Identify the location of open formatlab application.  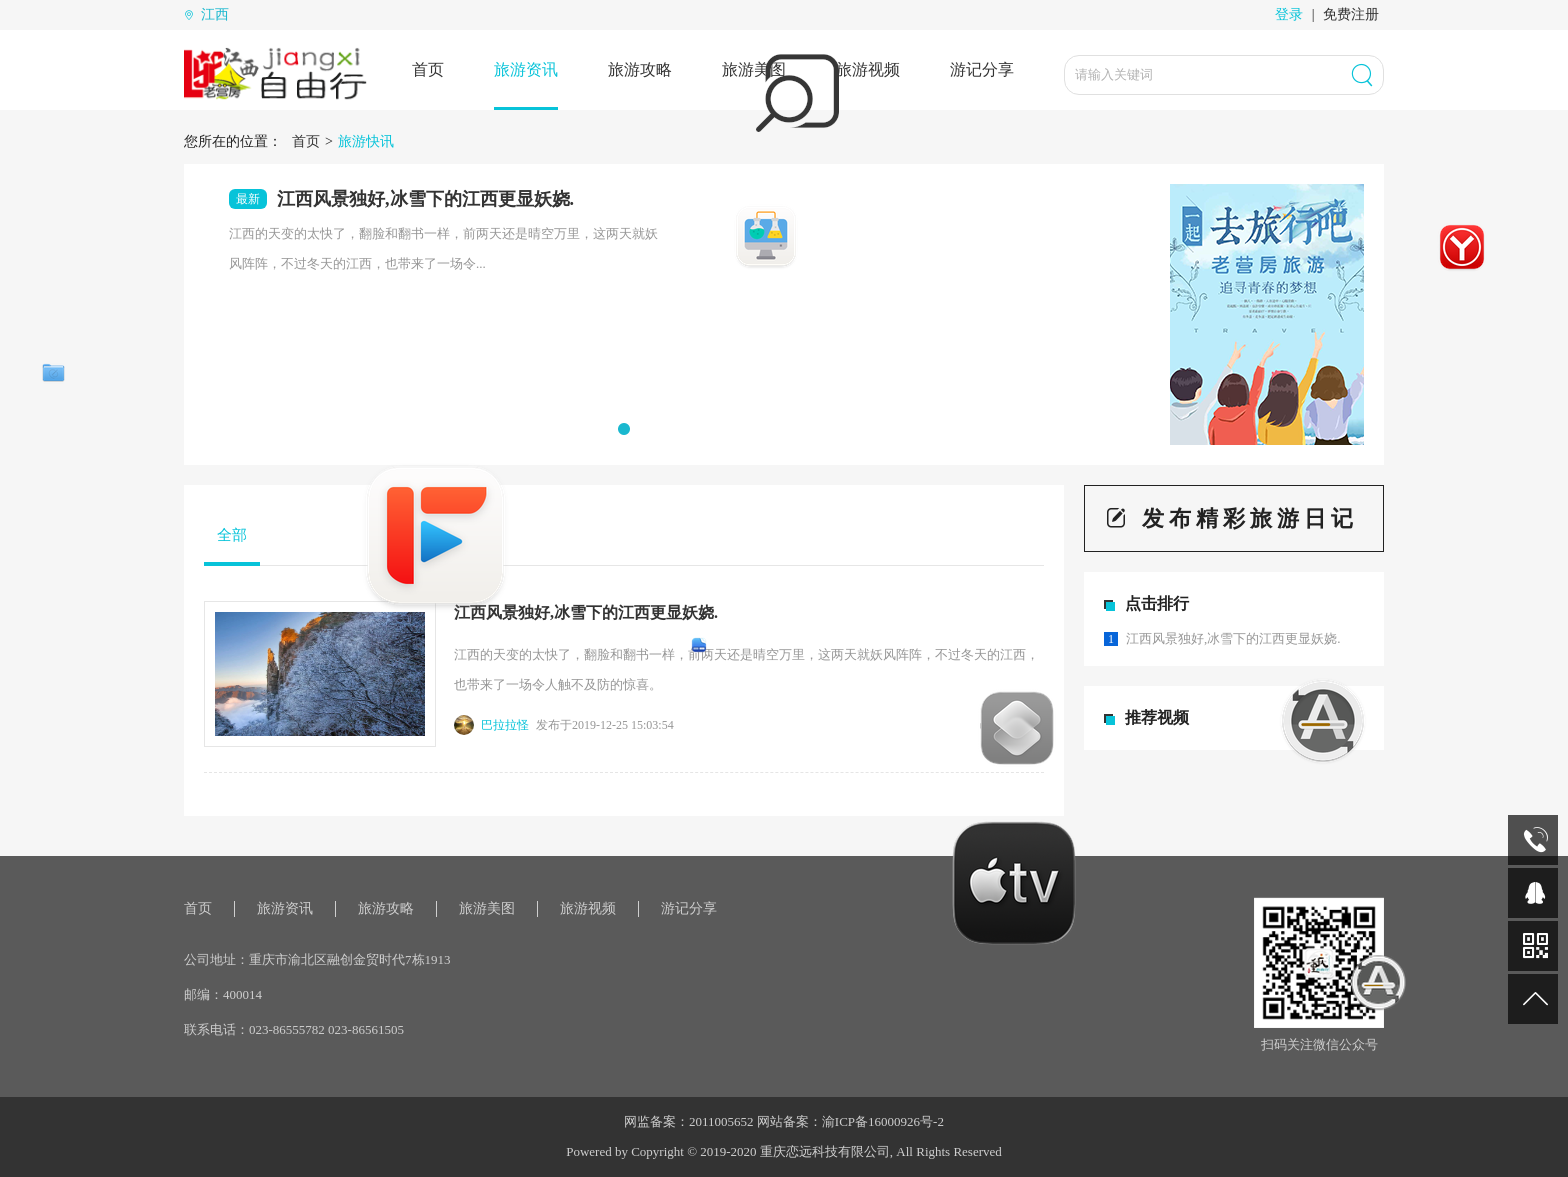
(766, 236).